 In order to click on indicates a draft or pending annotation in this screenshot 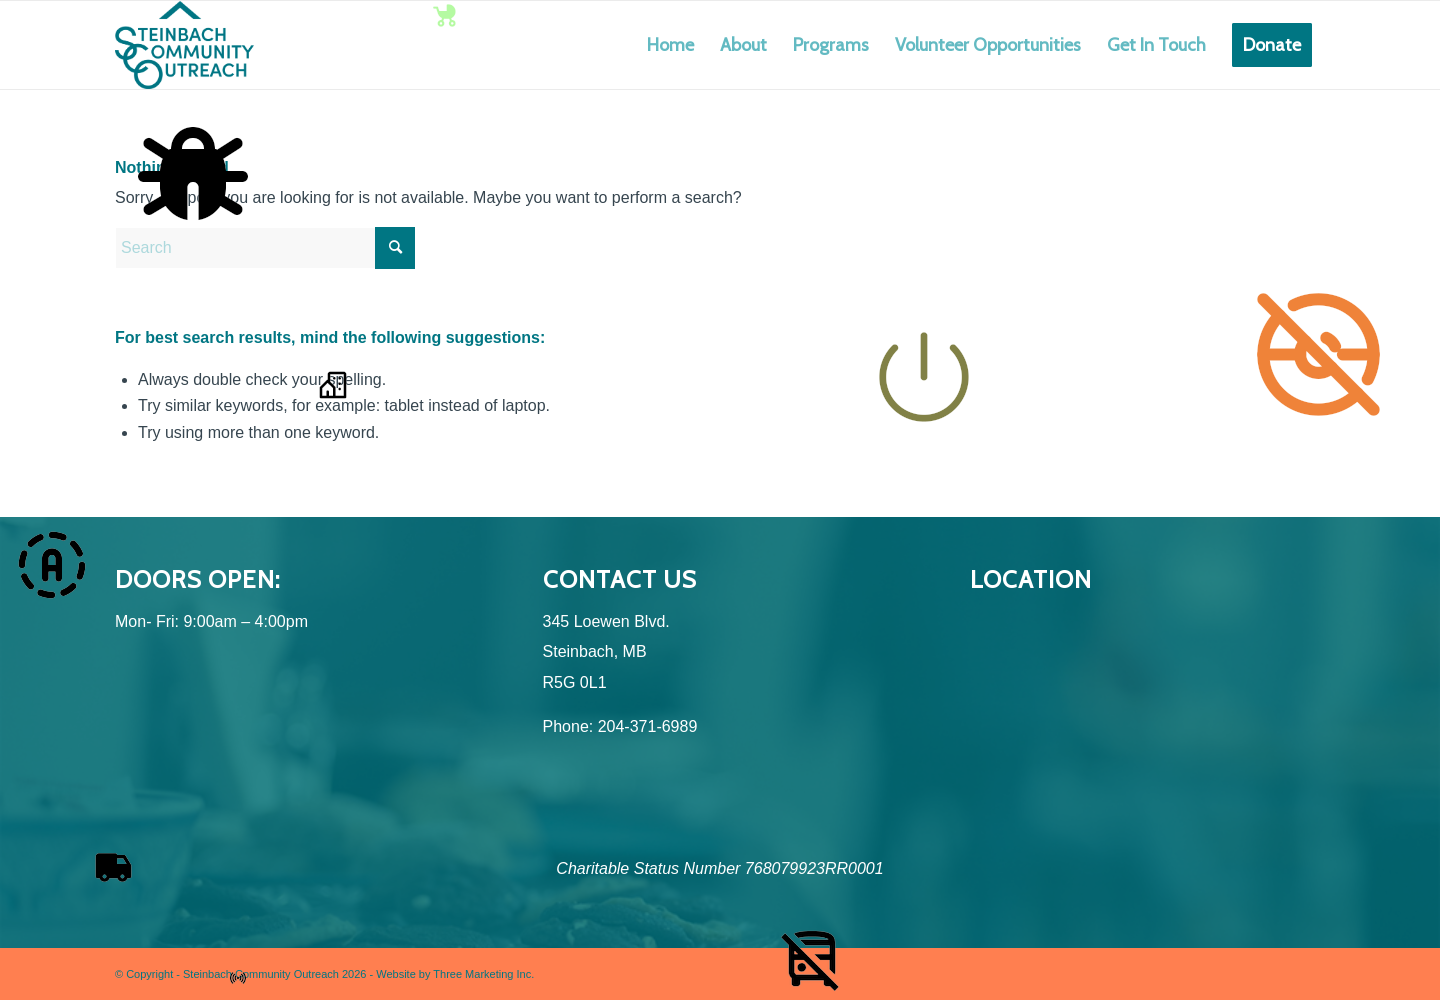, I will do `click(52, 565)`.